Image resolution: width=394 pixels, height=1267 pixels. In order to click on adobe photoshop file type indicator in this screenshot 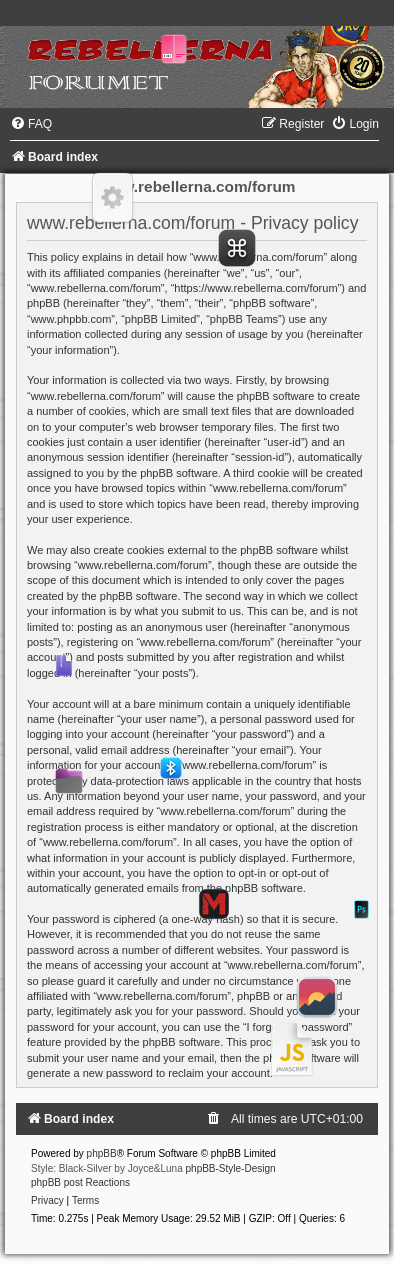, I will do `click(361, 909)`.